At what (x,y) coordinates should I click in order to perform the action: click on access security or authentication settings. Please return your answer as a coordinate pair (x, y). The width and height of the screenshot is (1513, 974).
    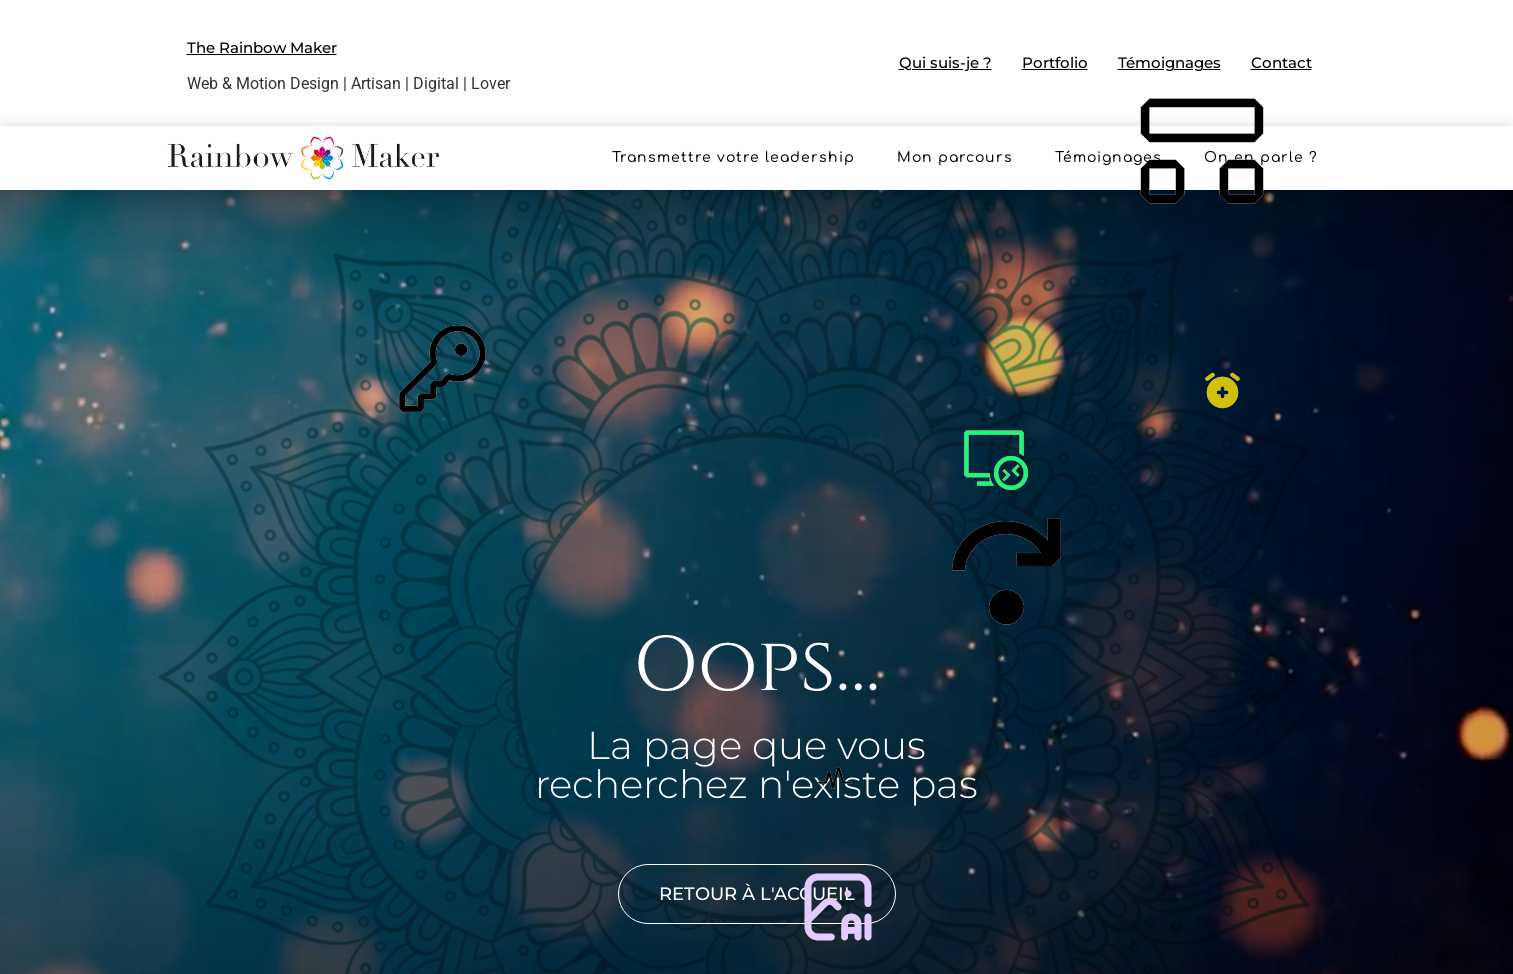
    Looking at the image, I should click on (442, 368).